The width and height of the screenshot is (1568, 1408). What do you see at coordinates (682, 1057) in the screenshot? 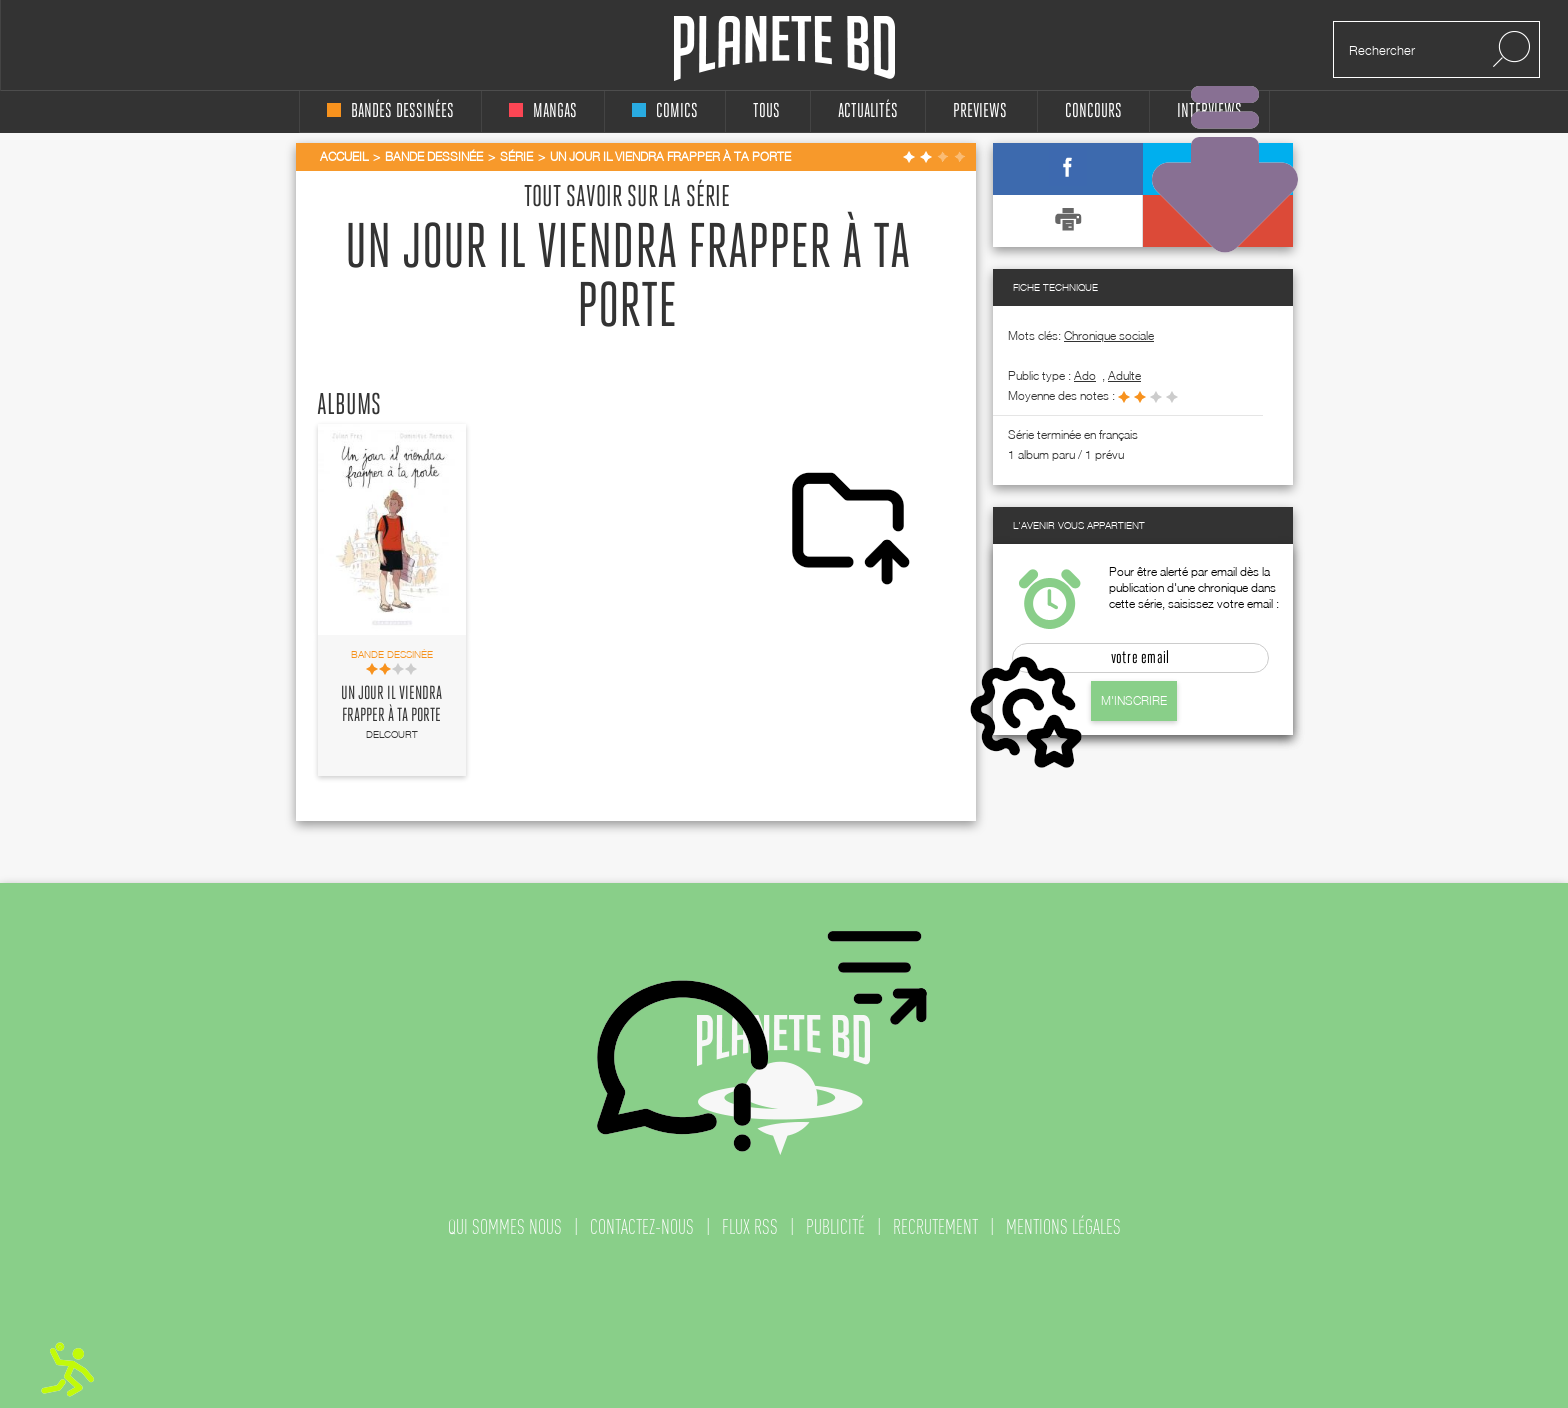
I see `indicates an urgent or important message` at bounding box center [682, 1057].